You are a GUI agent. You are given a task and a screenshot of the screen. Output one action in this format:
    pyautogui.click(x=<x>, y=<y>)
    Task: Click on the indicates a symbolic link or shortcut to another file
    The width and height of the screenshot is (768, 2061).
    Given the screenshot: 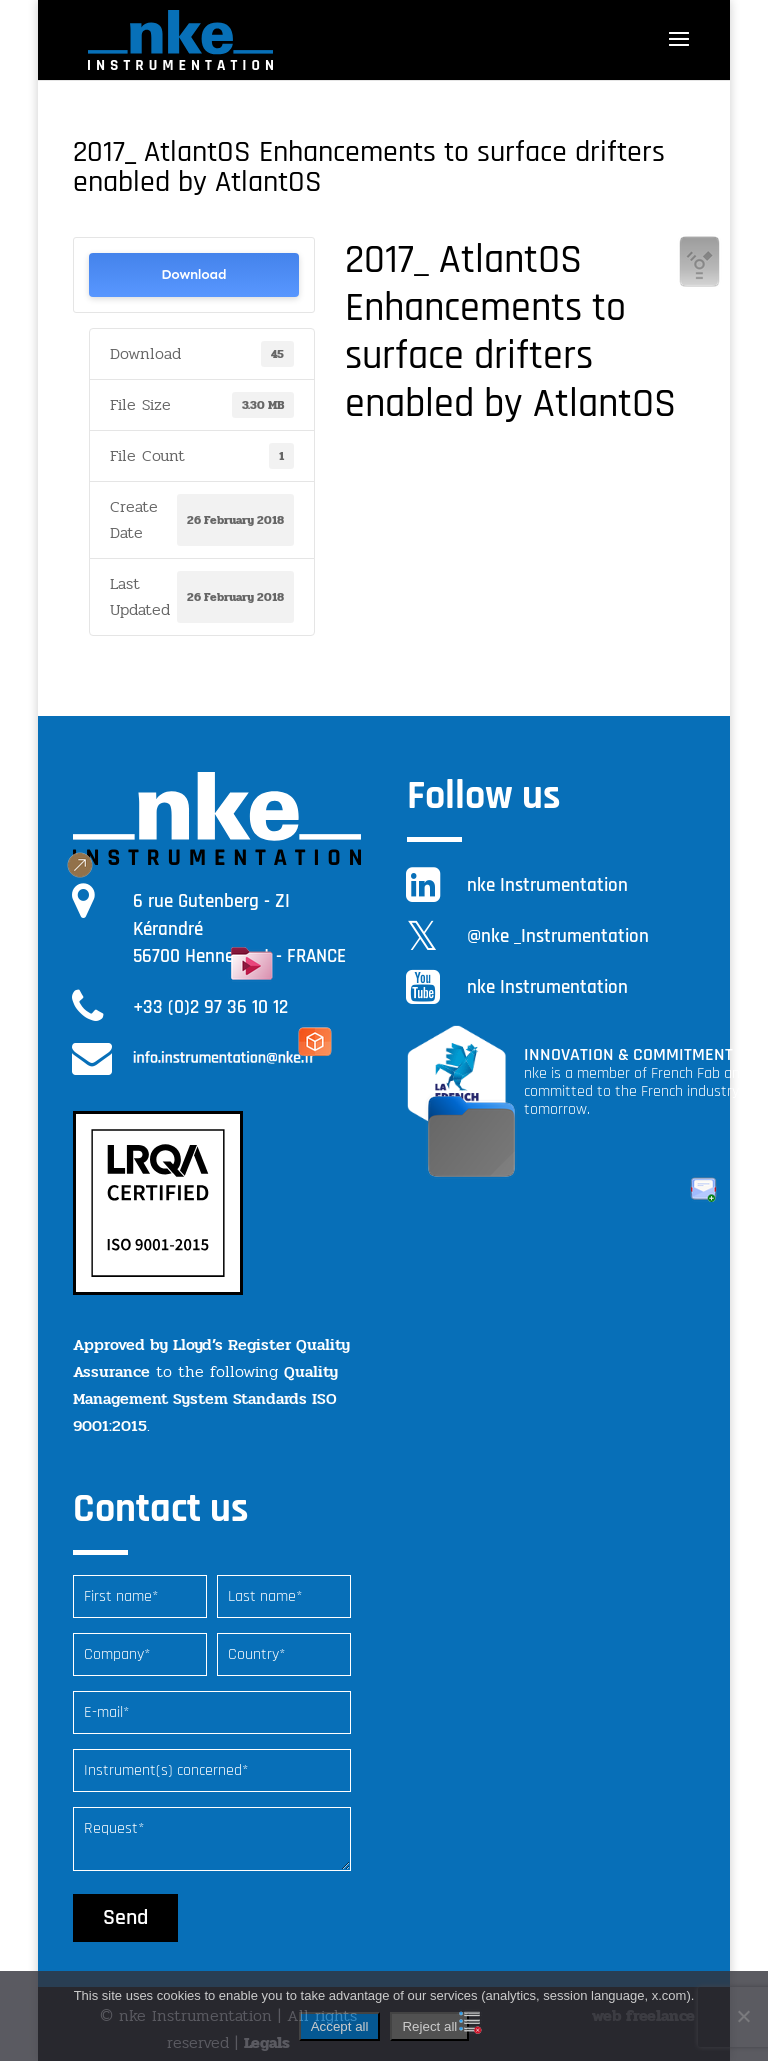 What is the action you would take?
    pyautogui.click(x=80, y=865)
    